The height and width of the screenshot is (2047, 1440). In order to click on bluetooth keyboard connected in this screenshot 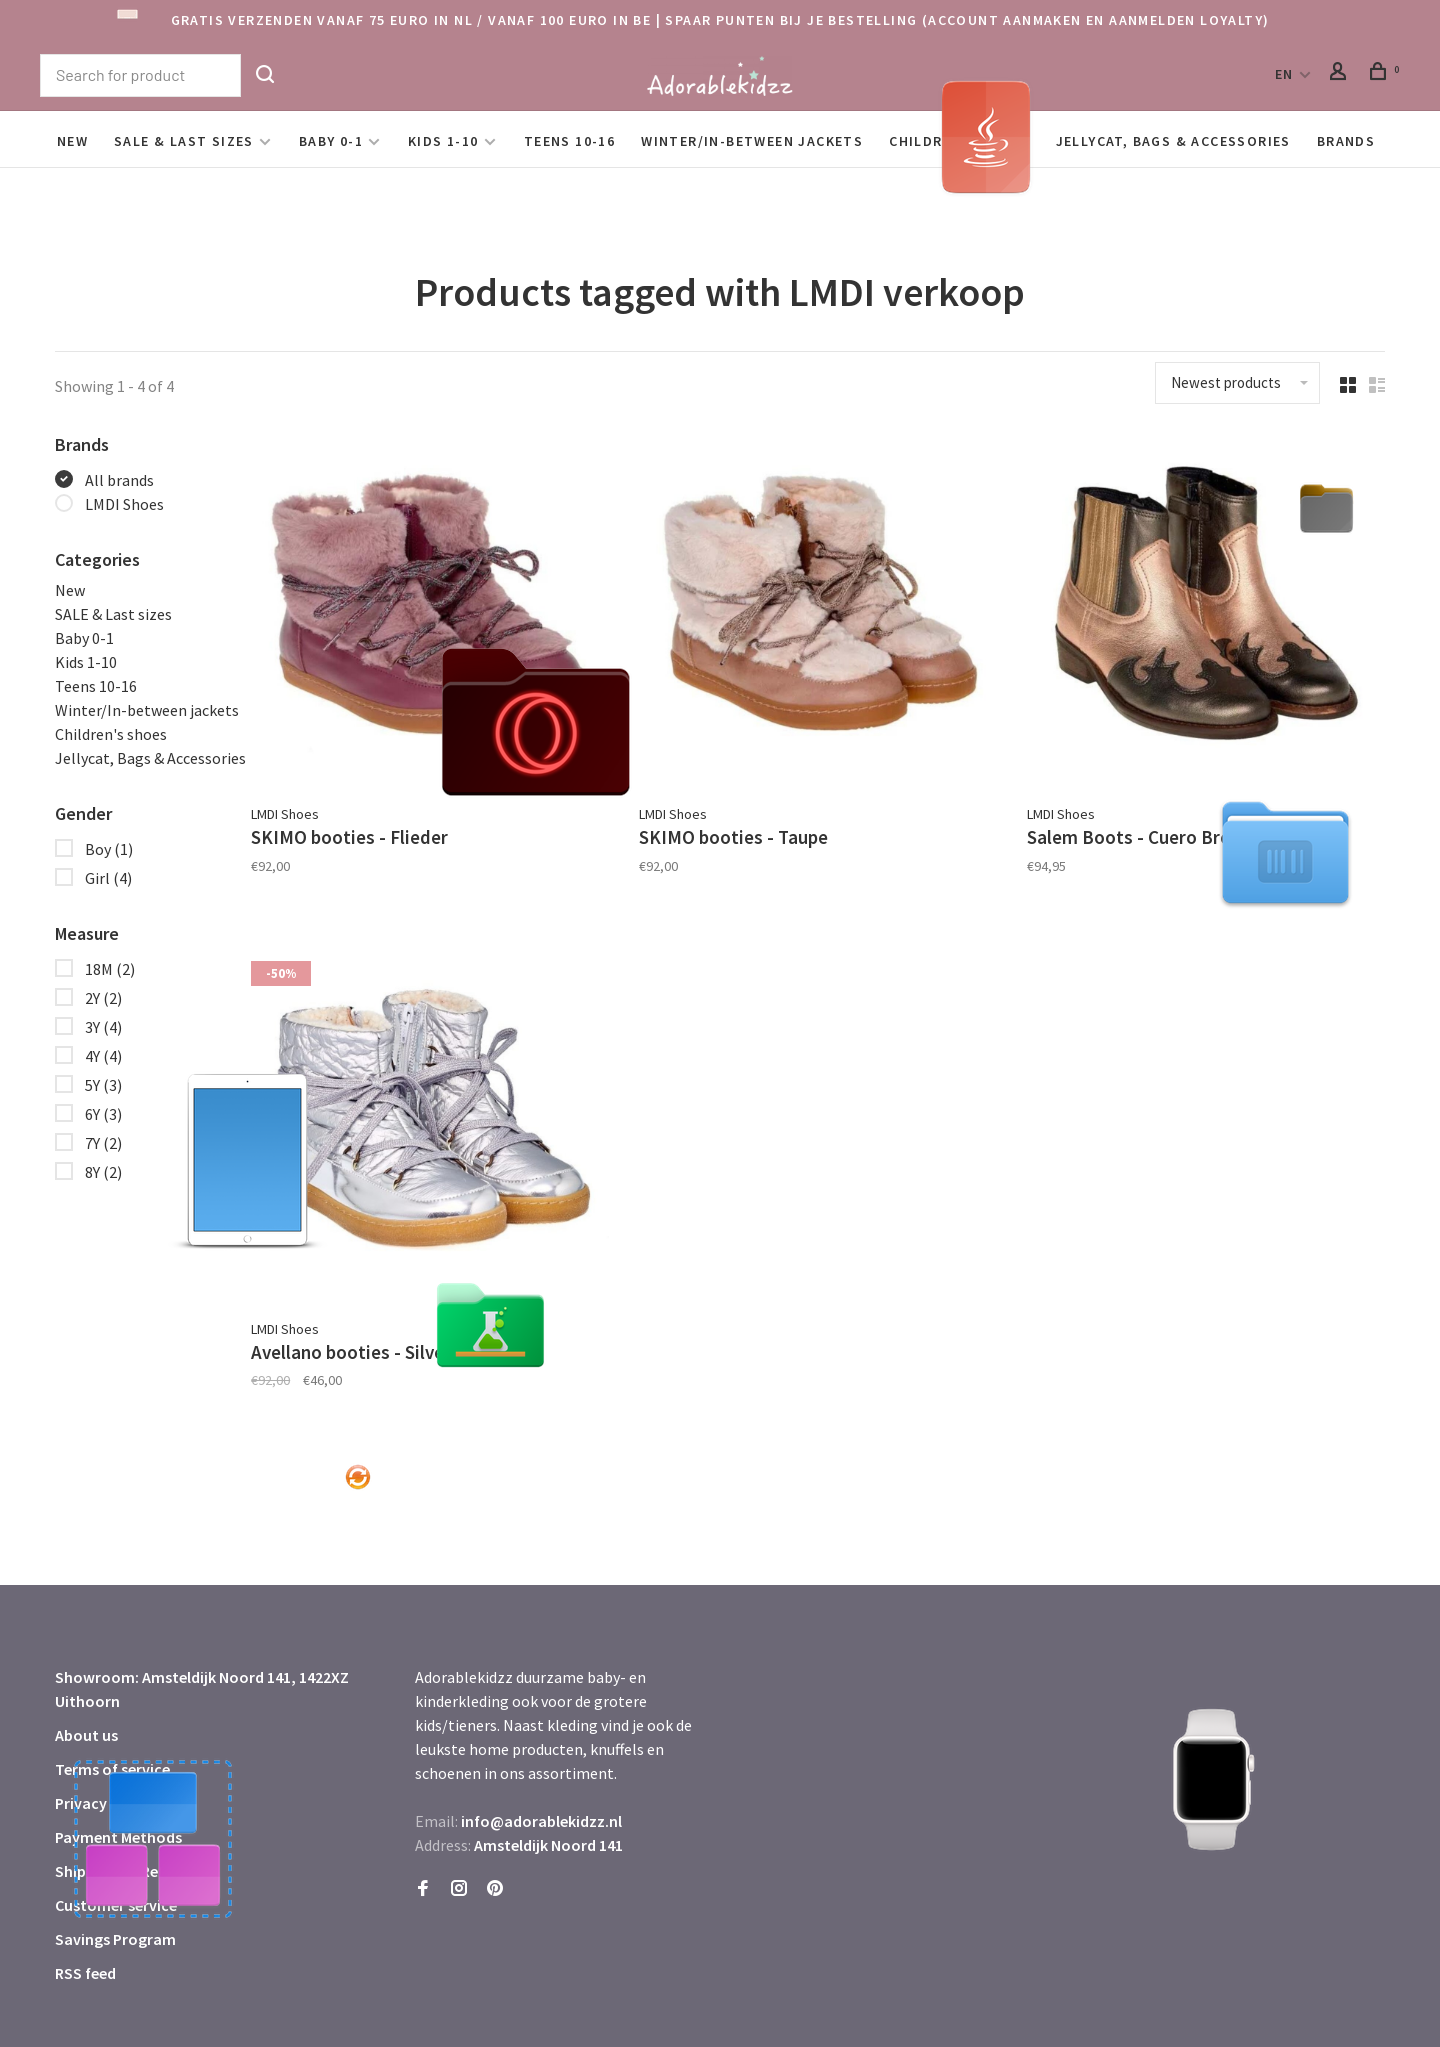, I will do `click(127, 14)`.